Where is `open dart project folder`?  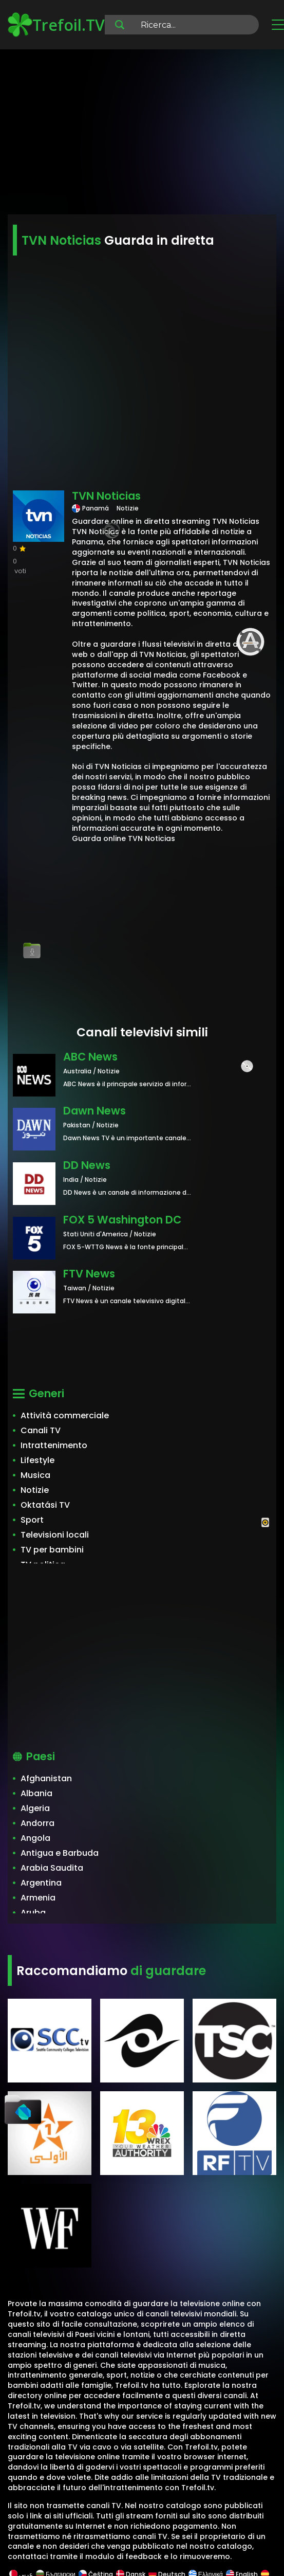
open dart project folder is located at coordinates (23, 2110).